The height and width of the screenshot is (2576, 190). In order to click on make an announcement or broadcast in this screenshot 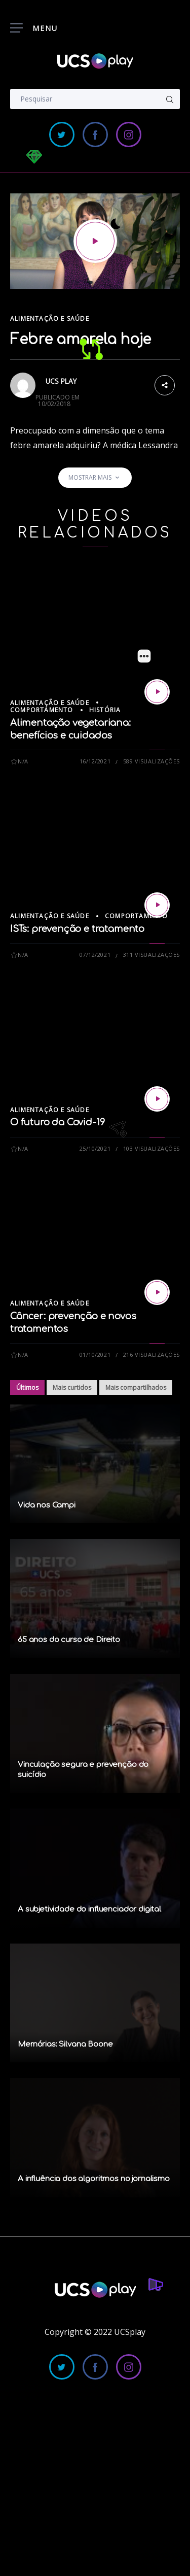, I will do `click(155, 2285)`.